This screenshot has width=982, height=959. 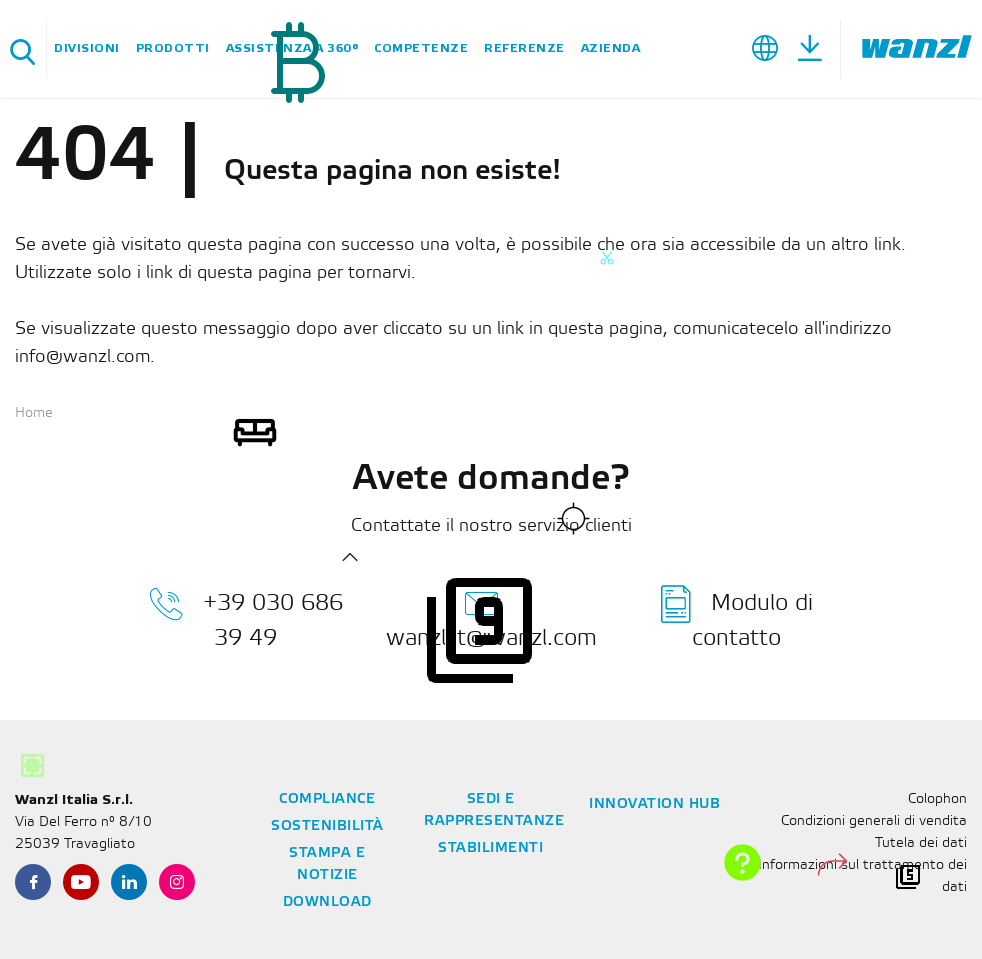 I want to click on cut selected text or content, so click(x=607, y=258).